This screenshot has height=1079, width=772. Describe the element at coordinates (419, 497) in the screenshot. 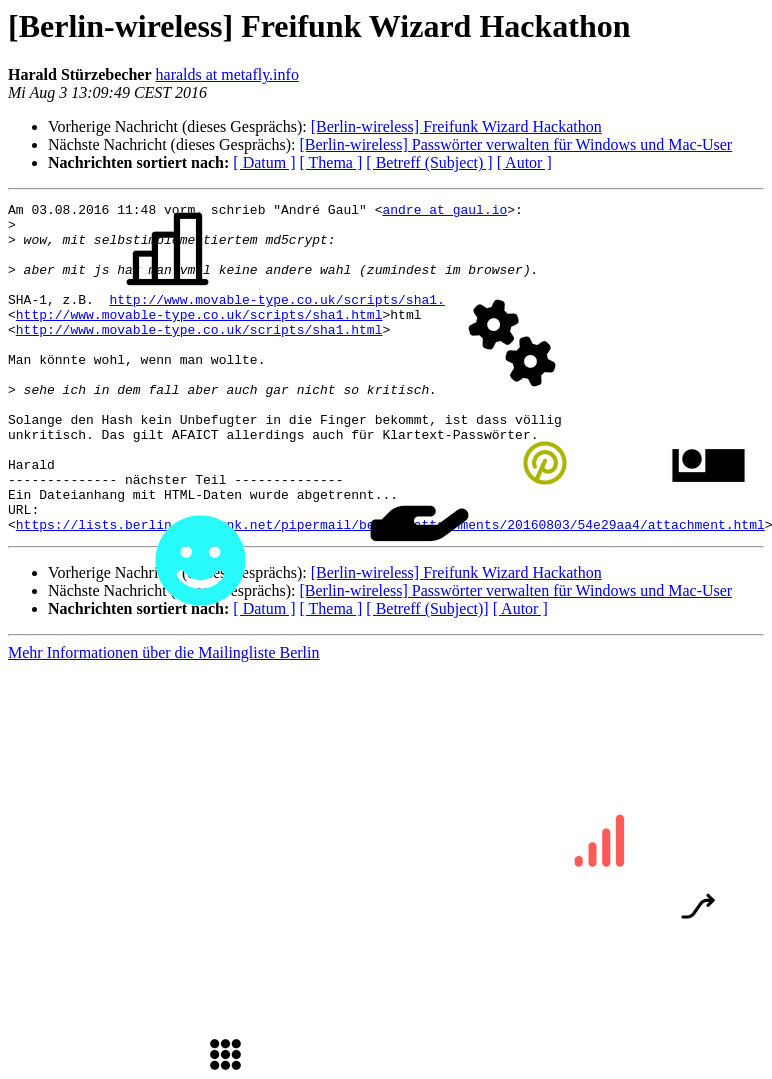

I see `receive or accept an item` at that location.